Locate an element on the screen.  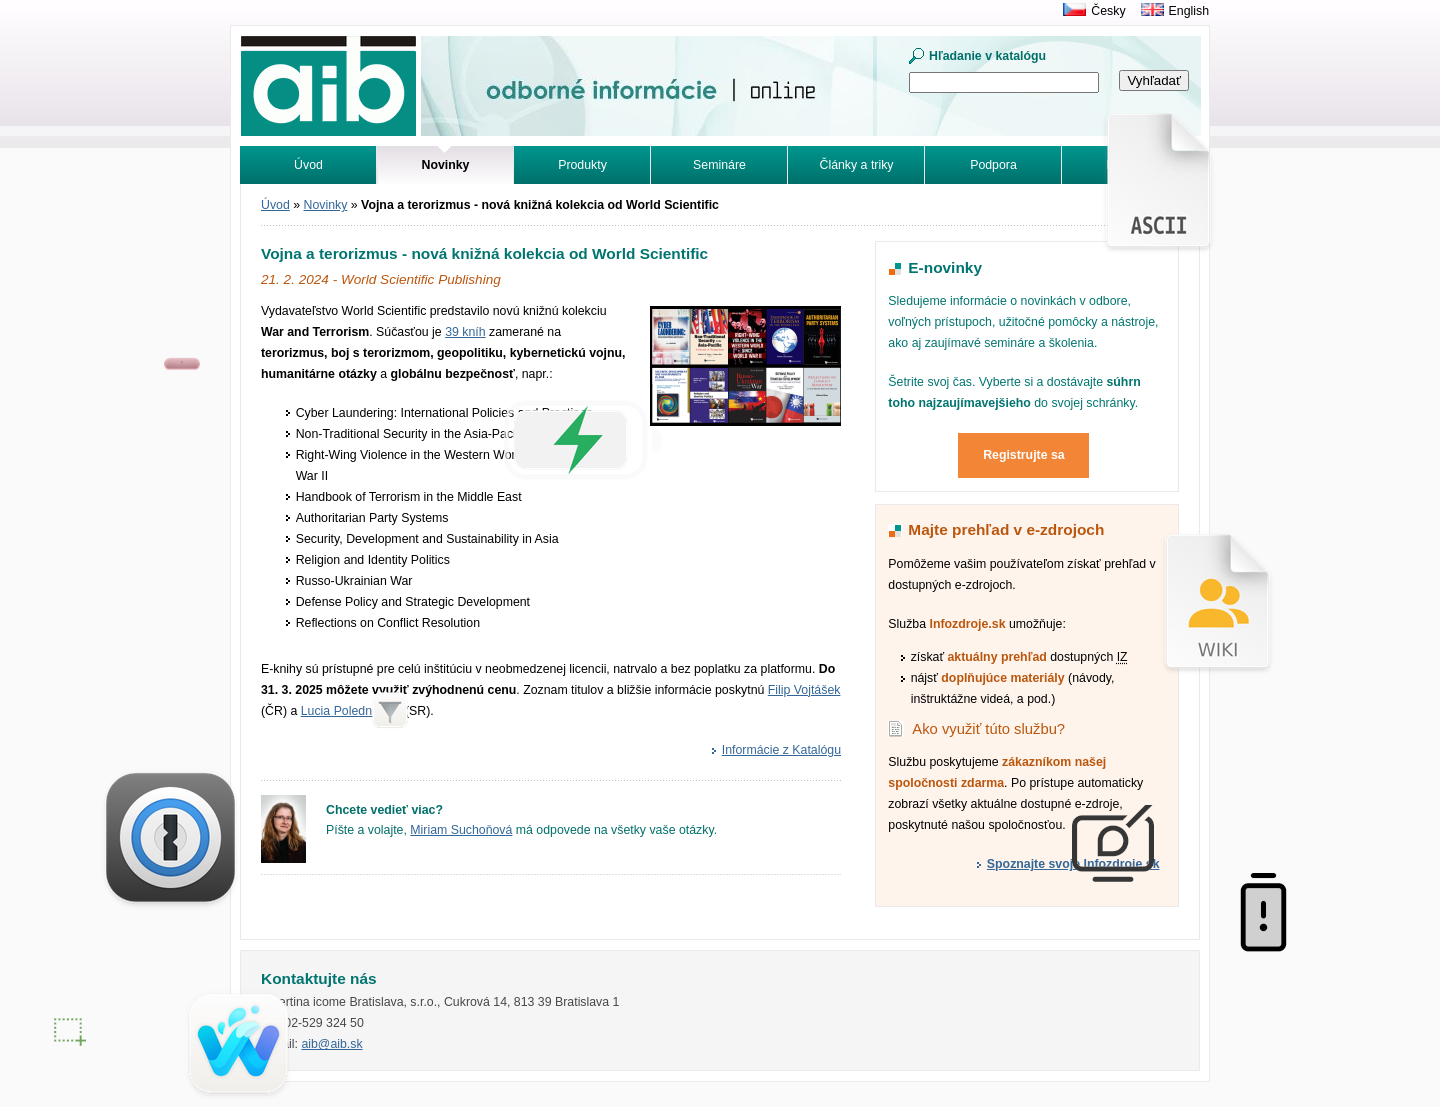
take a screenshot of a selected area is located at coordinates (69, 1031).